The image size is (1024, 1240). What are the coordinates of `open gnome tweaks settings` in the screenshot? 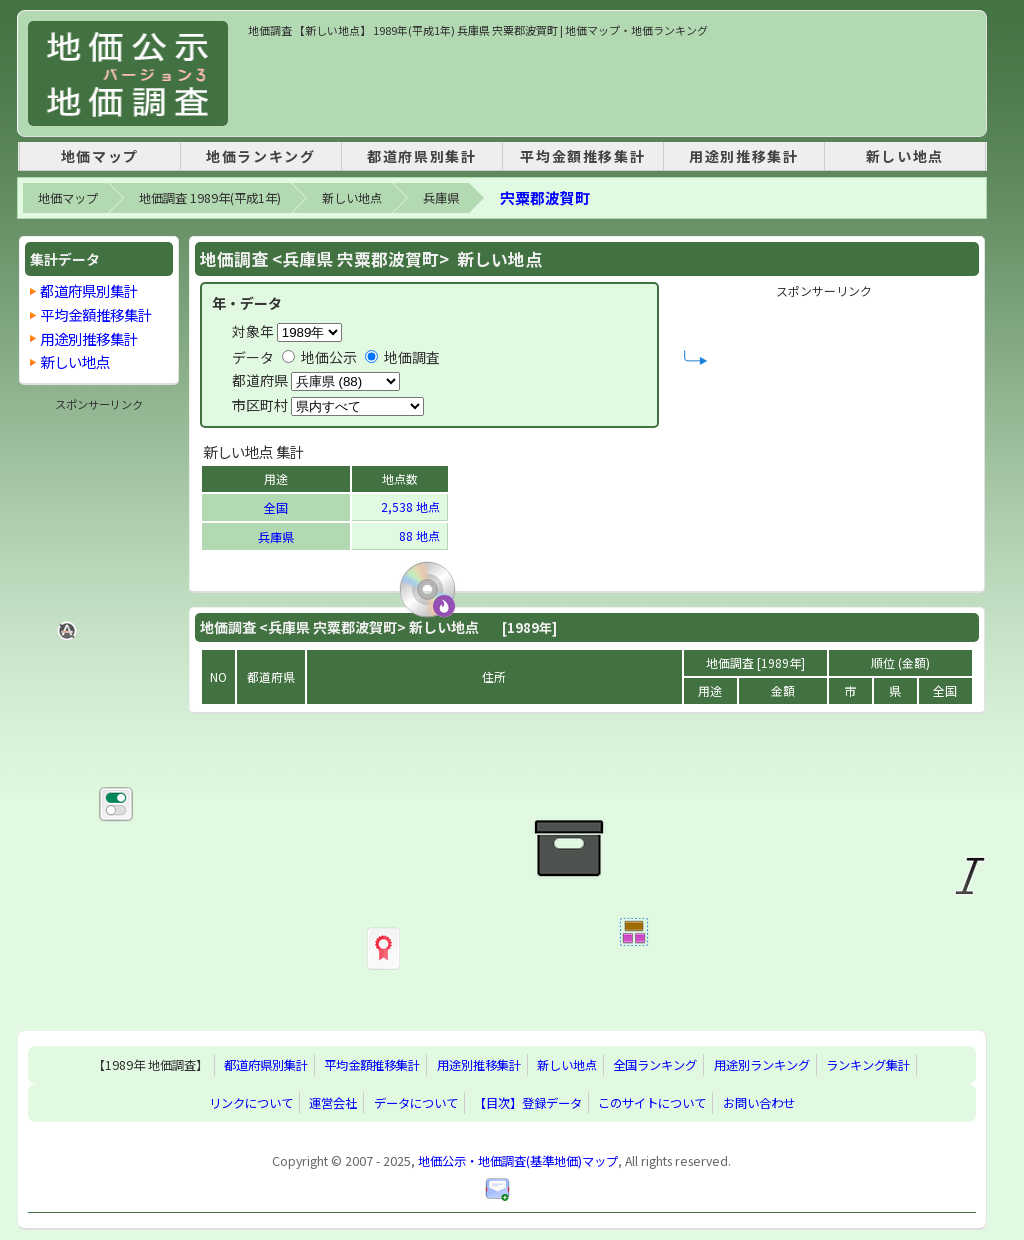 It's located at (116, 804).